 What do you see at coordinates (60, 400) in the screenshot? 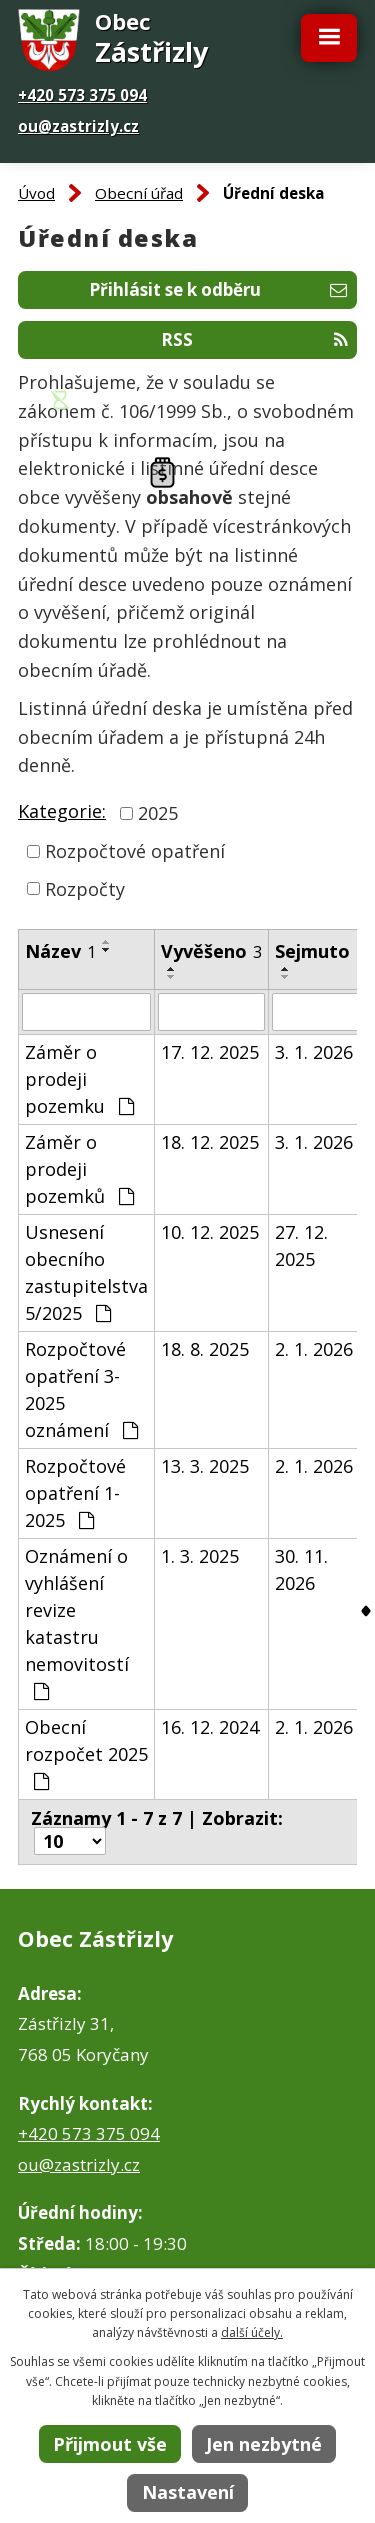
I see `disable timer or countdown` at bounding box center [60, 400].